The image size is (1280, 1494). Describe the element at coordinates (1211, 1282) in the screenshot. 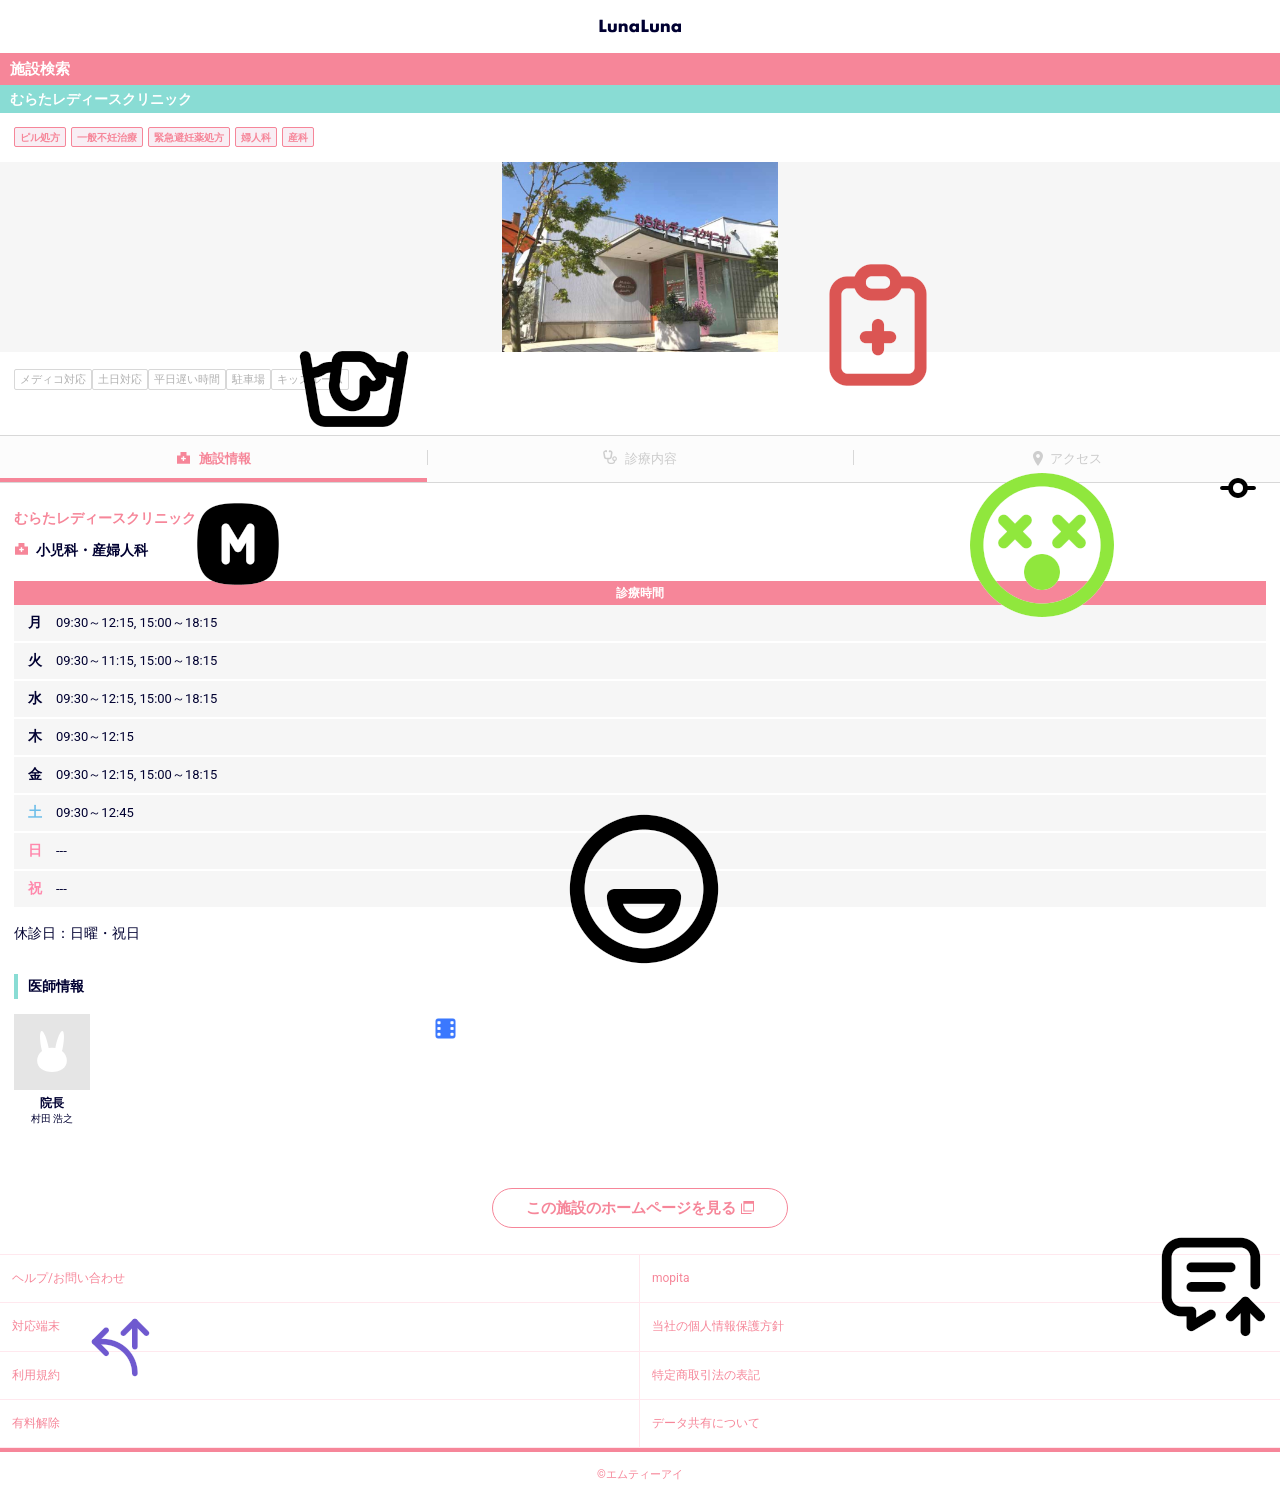

I see `send or submit a message` at that location.